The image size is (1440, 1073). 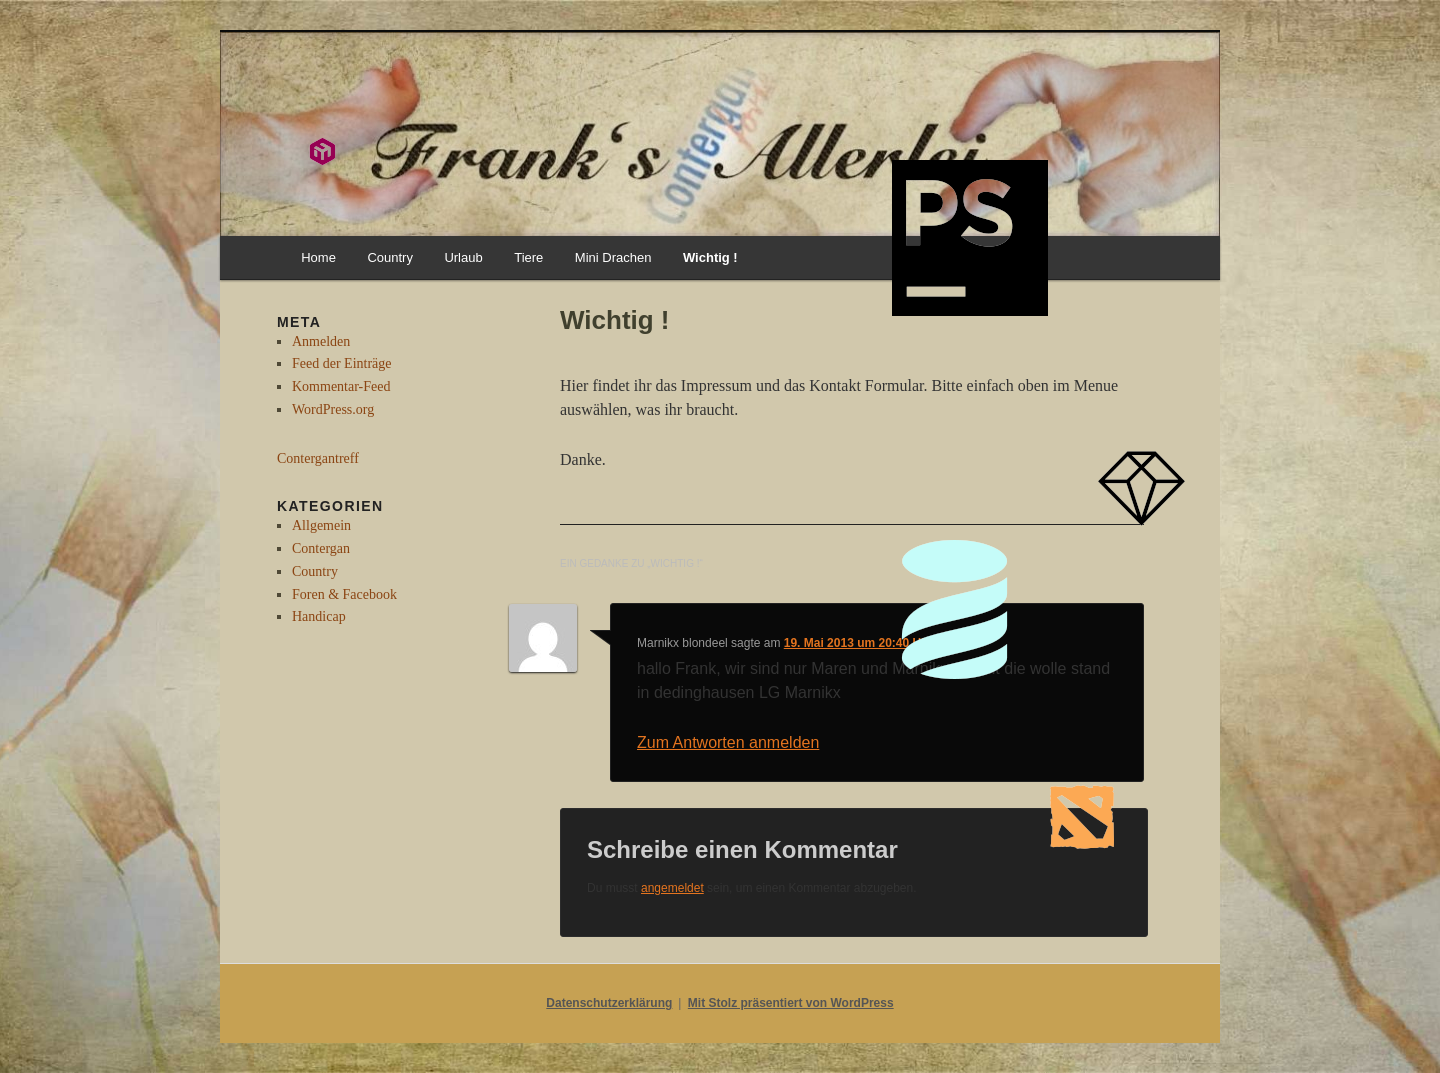 What do you see at coordinates (1082, 817) in the screenshot?
I see `launch Dota 2 game` at bounding box center [1082, 817].